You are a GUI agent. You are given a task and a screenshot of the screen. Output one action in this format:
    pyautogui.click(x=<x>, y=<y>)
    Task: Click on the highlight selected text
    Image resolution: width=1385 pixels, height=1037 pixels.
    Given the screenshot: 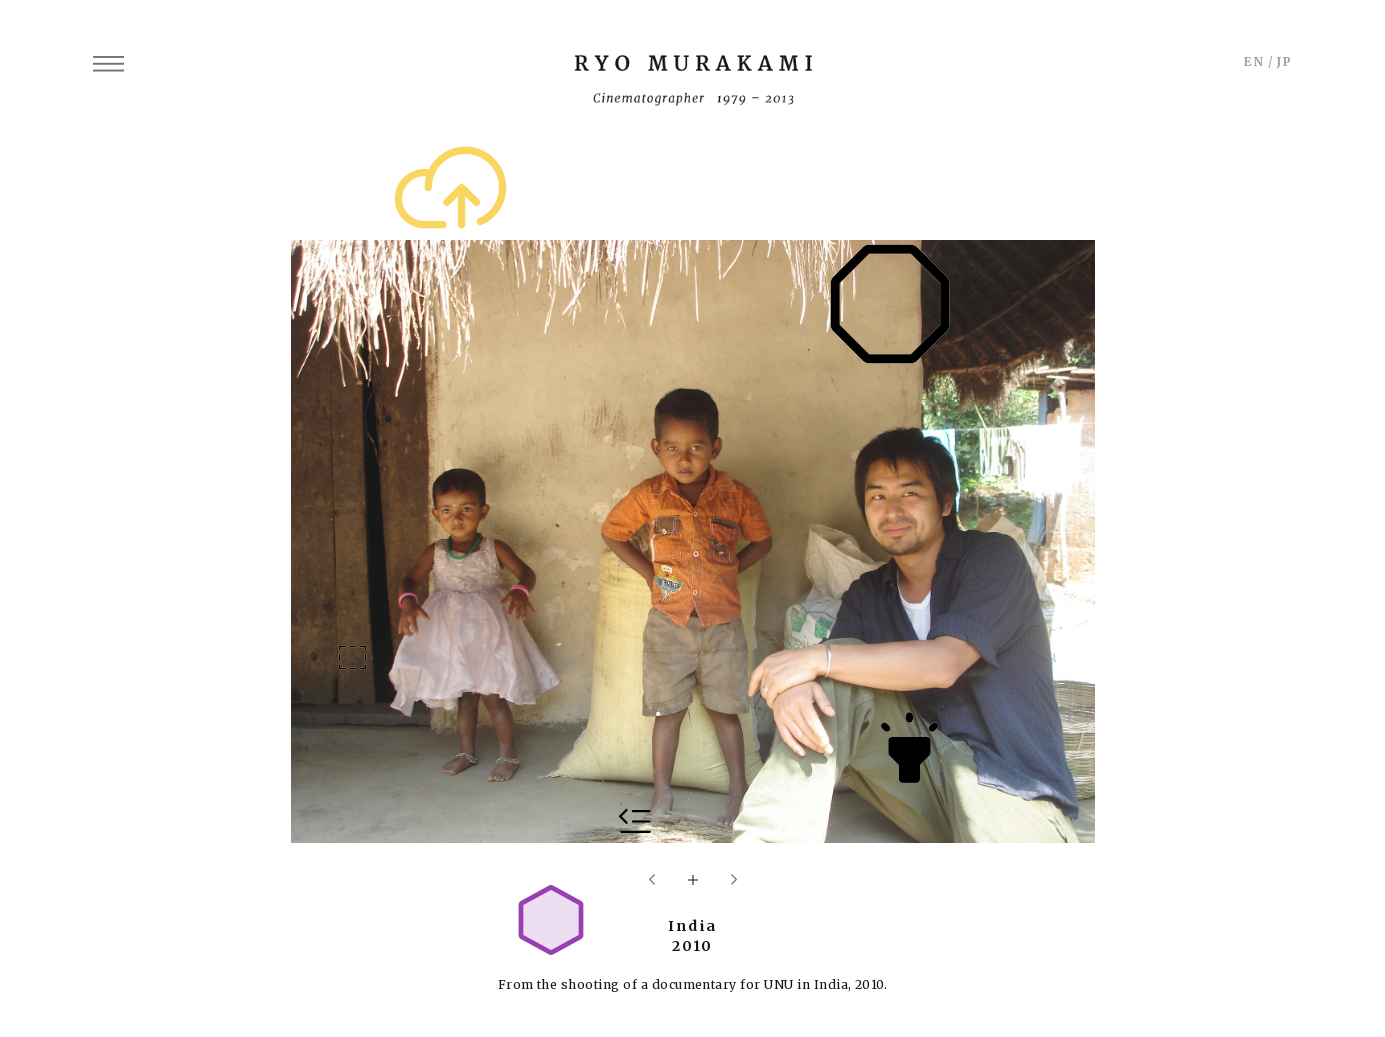 What is the action you would take?
    pyautogui.click(x=909, y=747)
    